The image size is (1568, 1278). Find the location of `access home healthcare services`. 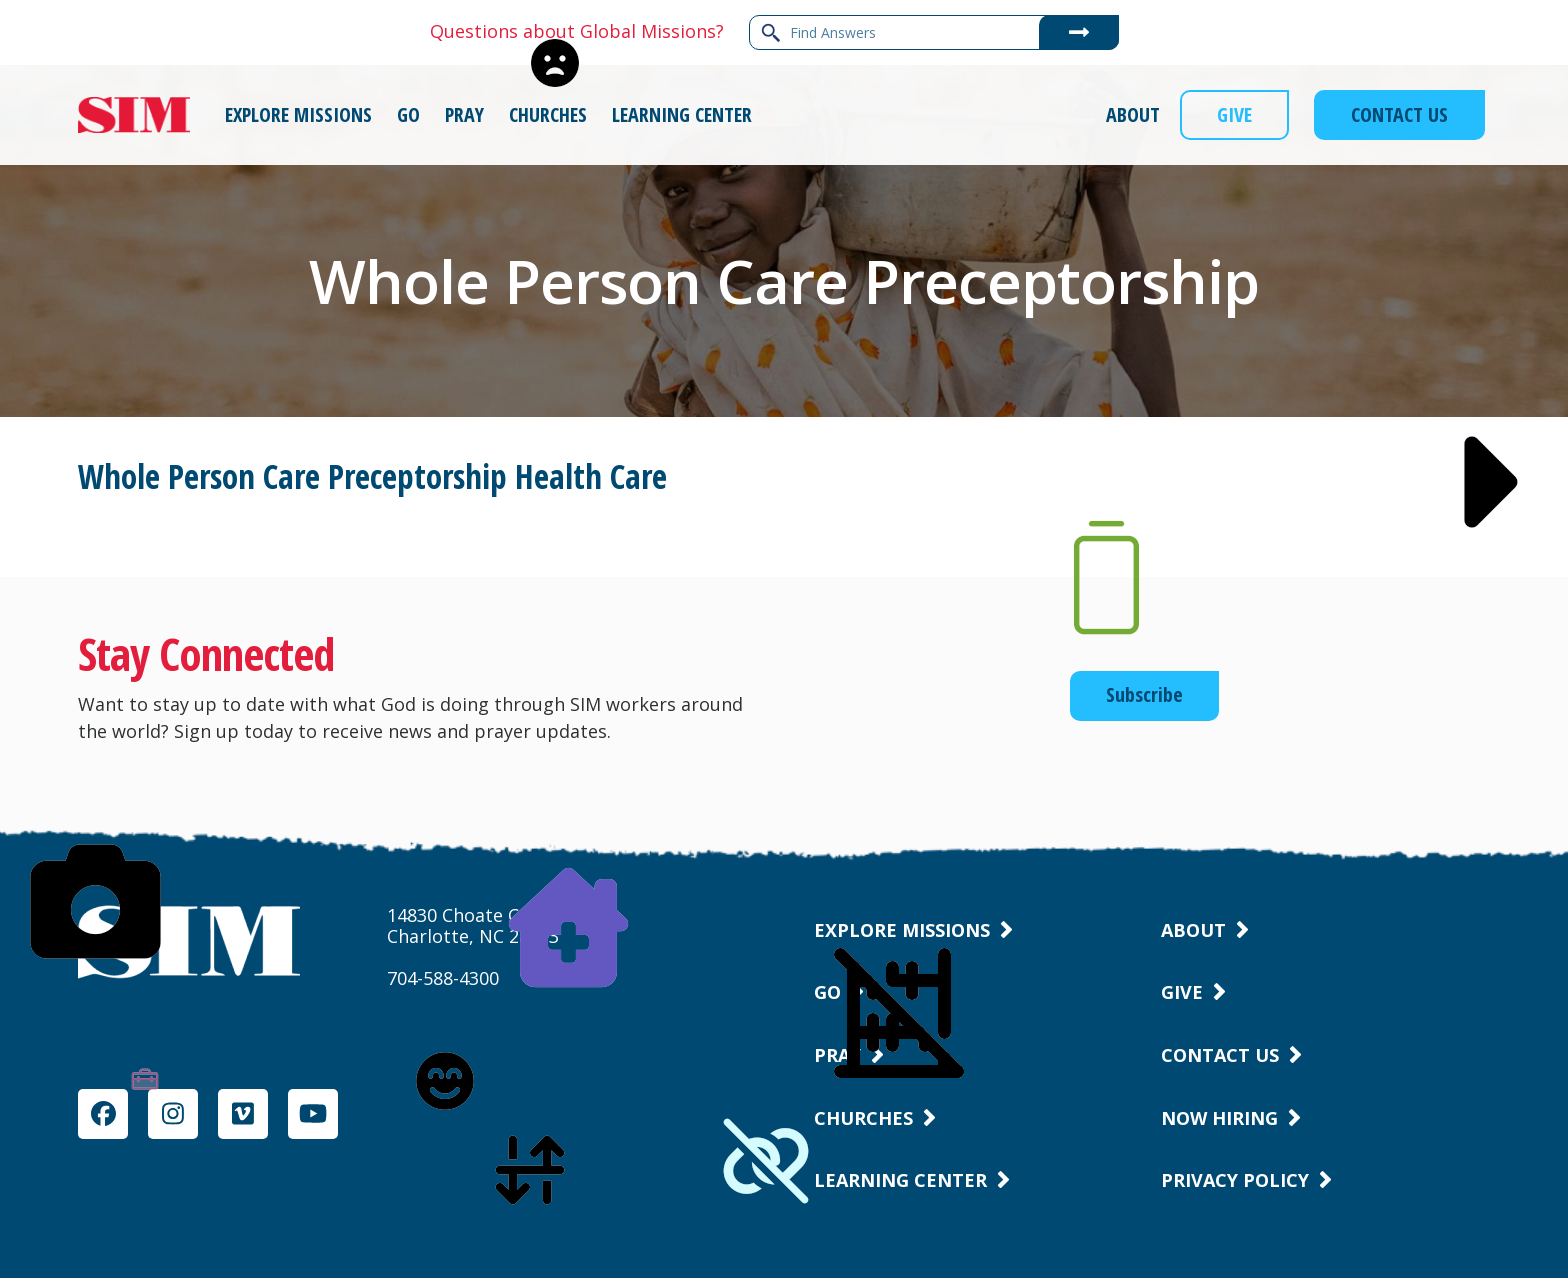

access home healthcare services is located at coordinates (568, 927).